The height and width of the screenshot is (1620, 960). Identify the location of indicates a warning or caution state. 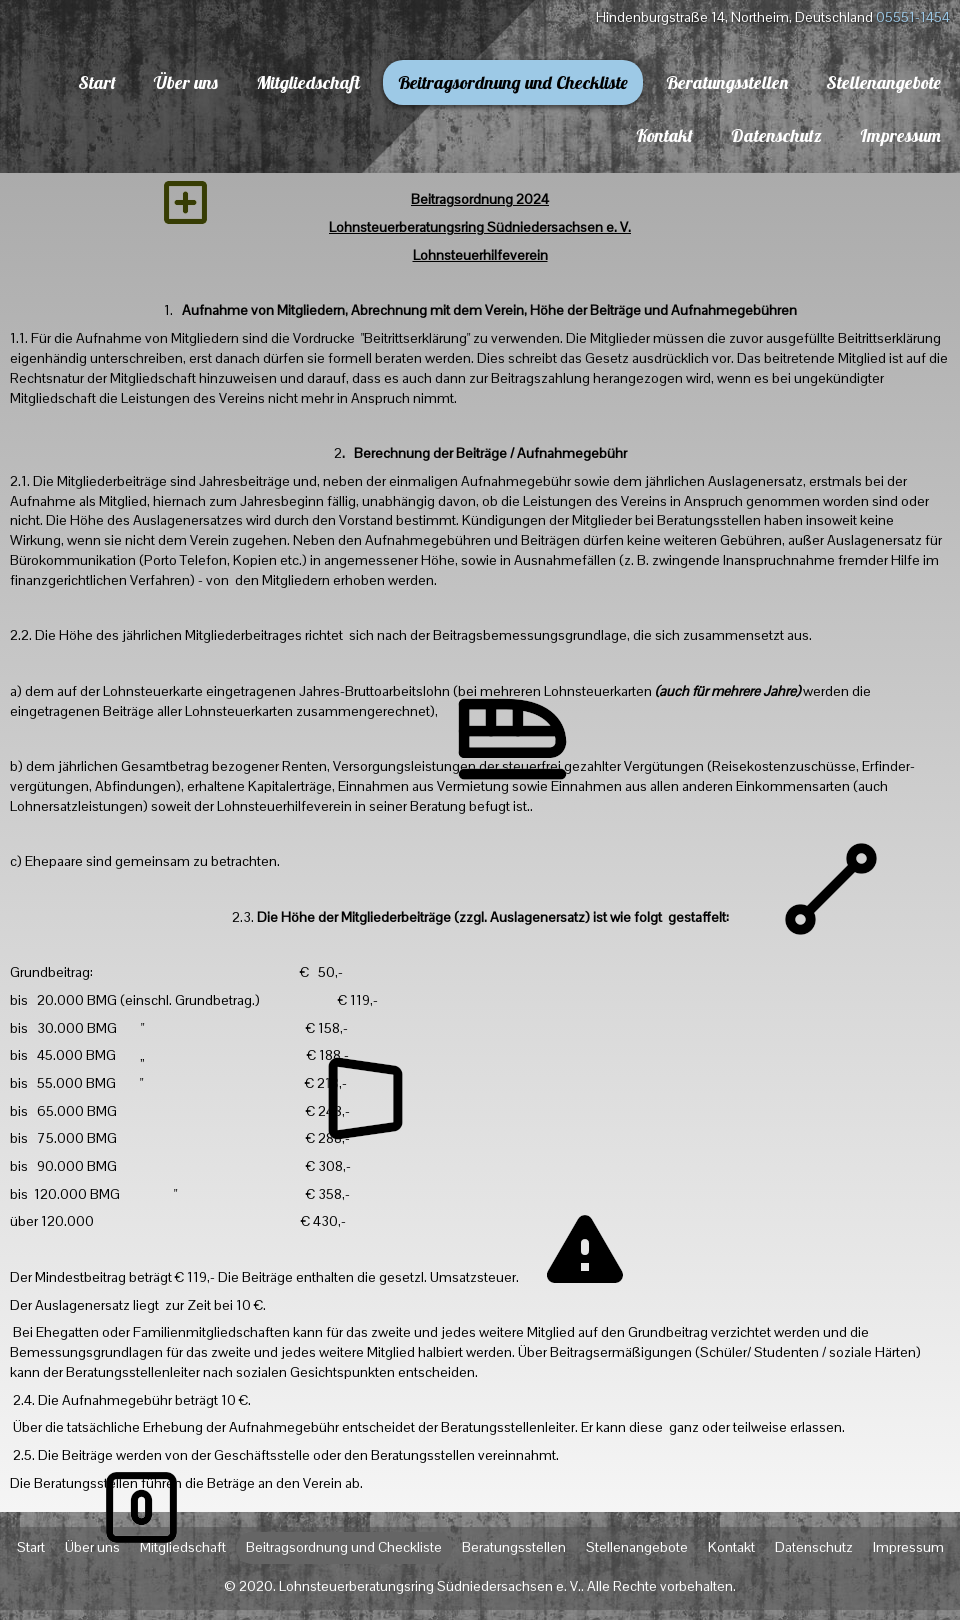
(585, 1247).